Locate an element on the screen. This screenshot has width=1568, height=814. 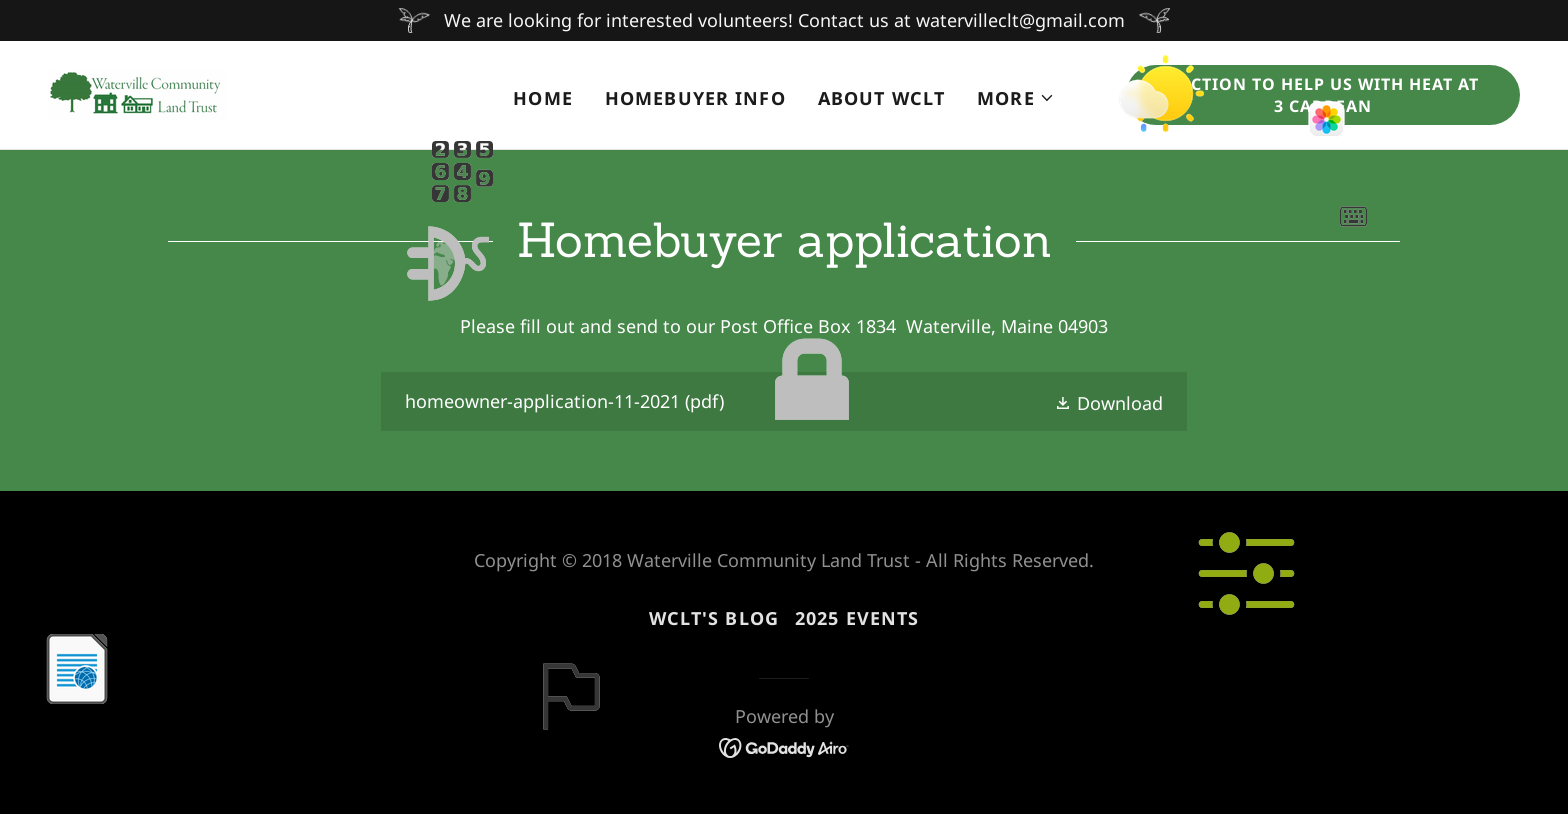
launch taquin sliding puzzle game is located at coordinates (462, 171).